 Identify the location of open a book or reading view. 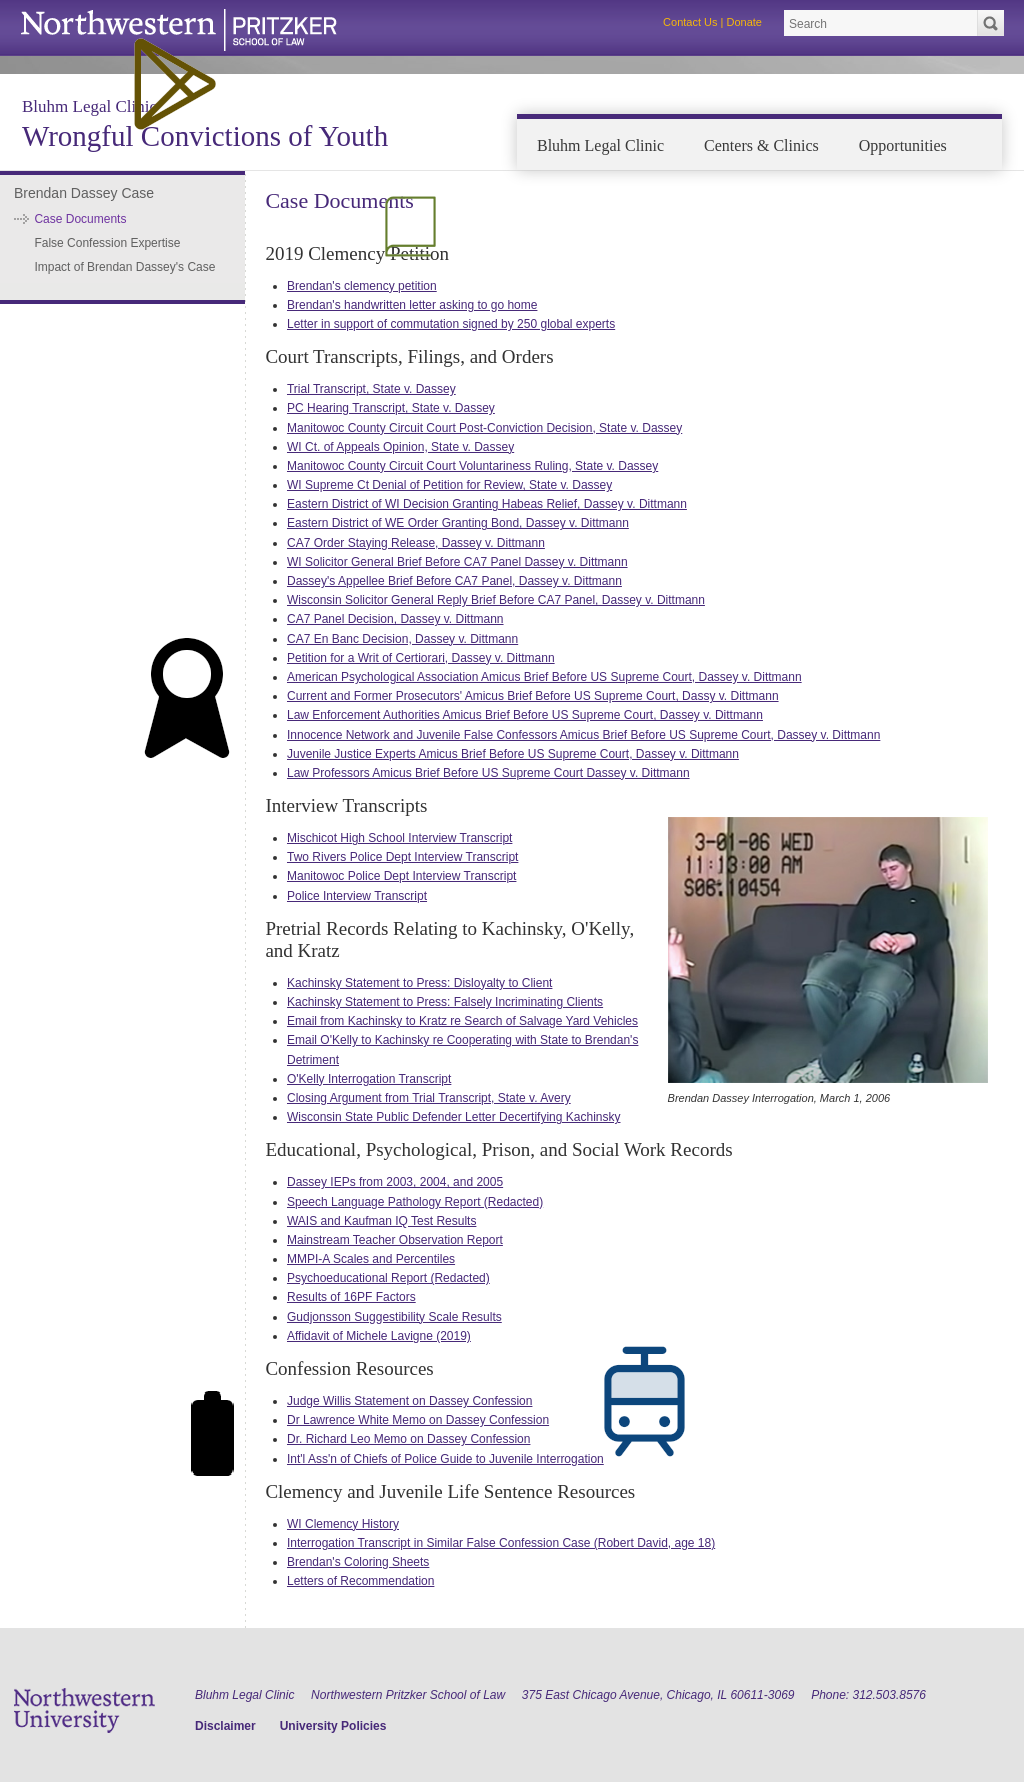
(410, 226).